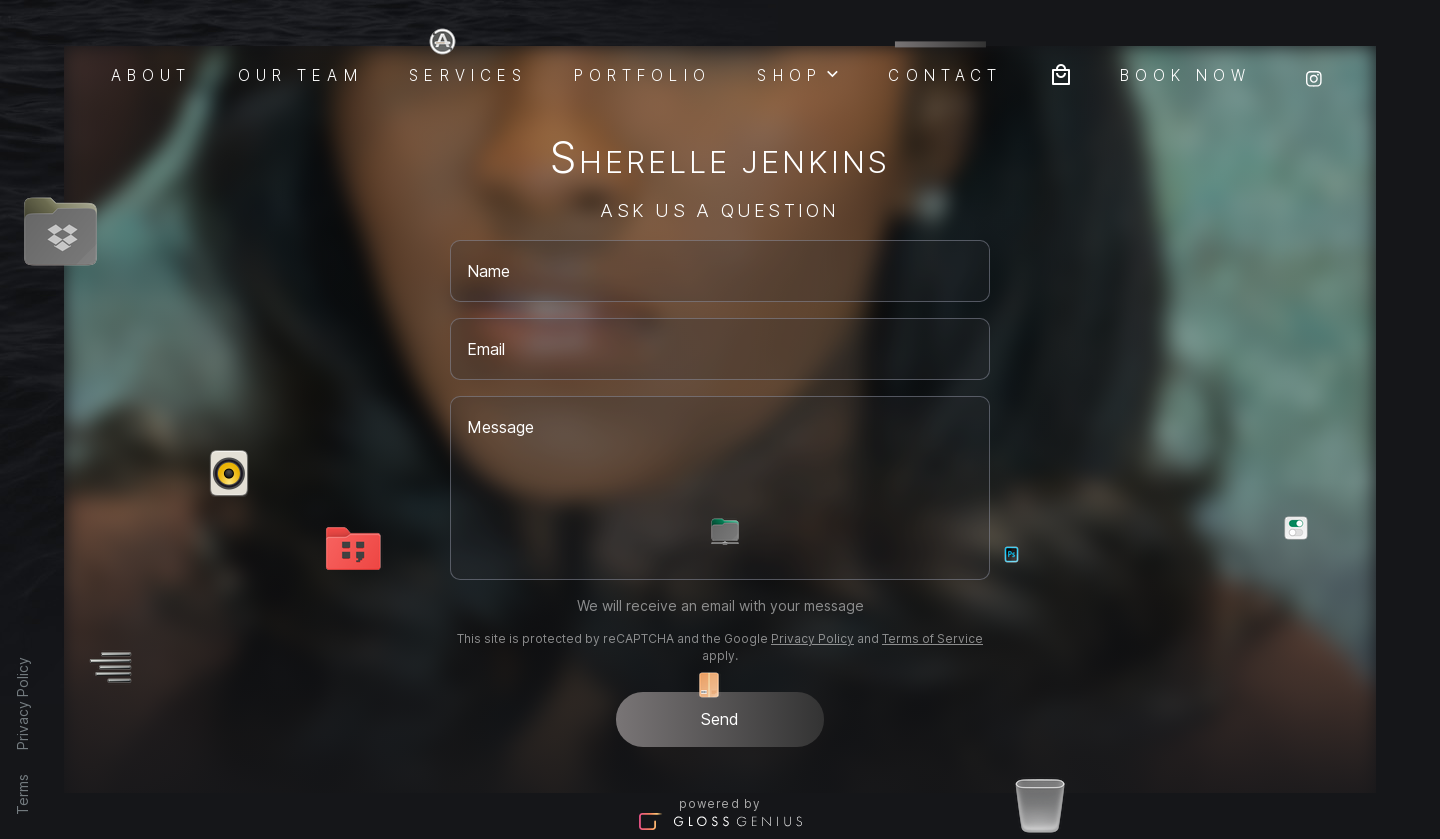 Image resolution: width=1440 pixels, height=839 pixels. I want to click on open rhythmbox music player, so click(229, 473).